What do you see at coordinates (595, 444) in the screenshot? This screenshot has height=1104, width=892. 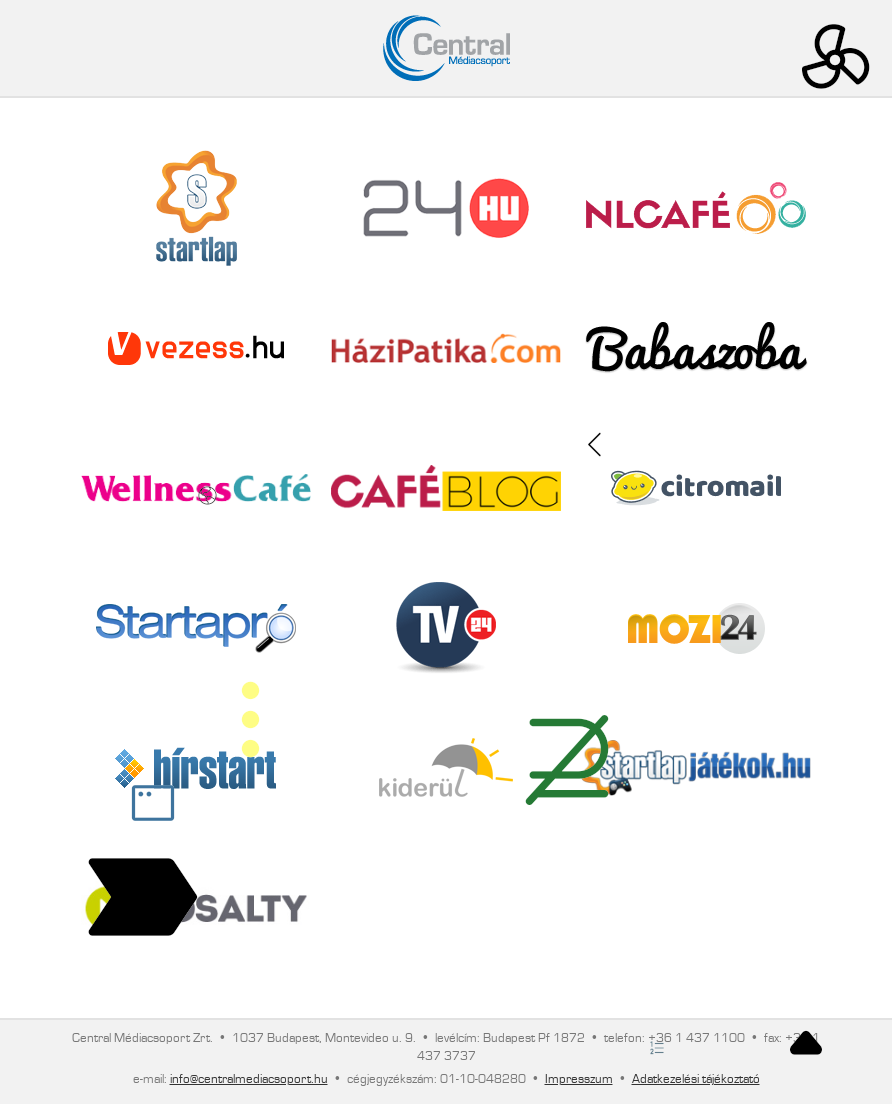 I see `go back to the previous screen` at bounding box center [595, 444].